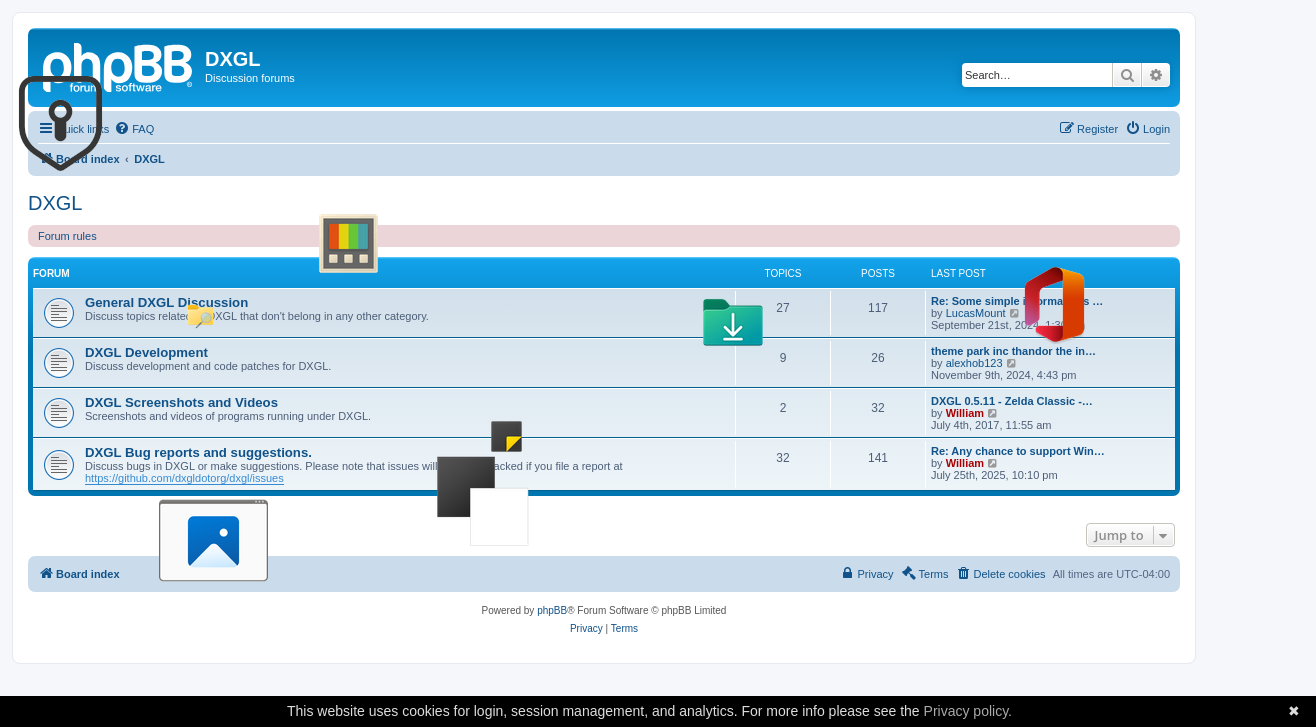  Describe the element at coordinates (200, 315) in the screenshot. I see `search within folder contents` at that location.